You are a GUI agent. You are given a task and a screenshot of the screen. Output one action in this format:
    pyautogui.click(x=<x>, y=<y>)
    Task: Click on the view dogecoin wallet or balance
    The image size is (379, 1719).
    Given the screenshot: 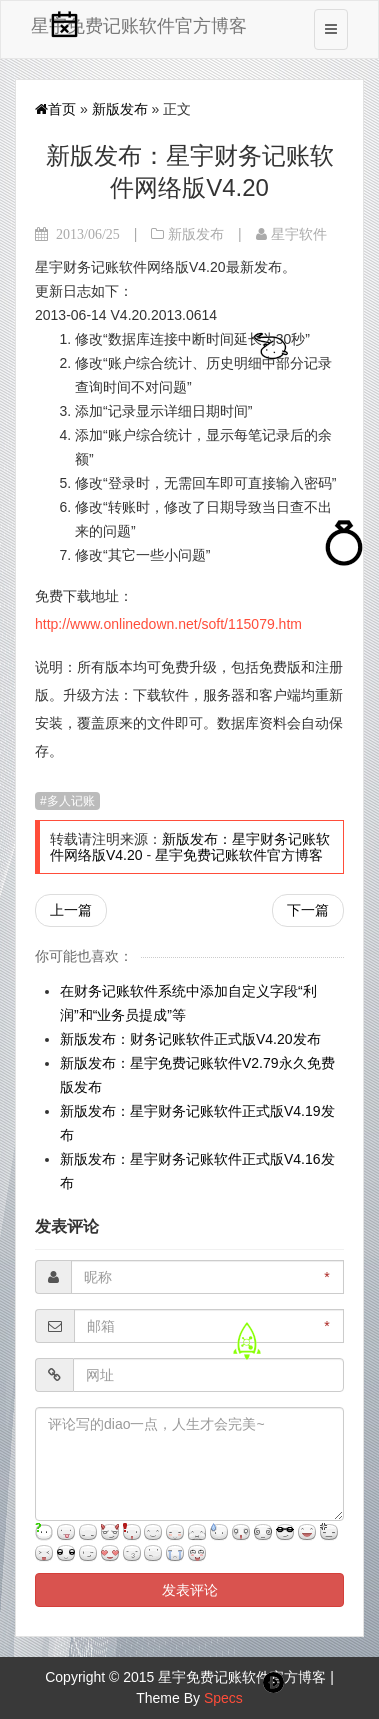 What is the action you would take?
    pyautogui.click(x=273, y=1682)
    